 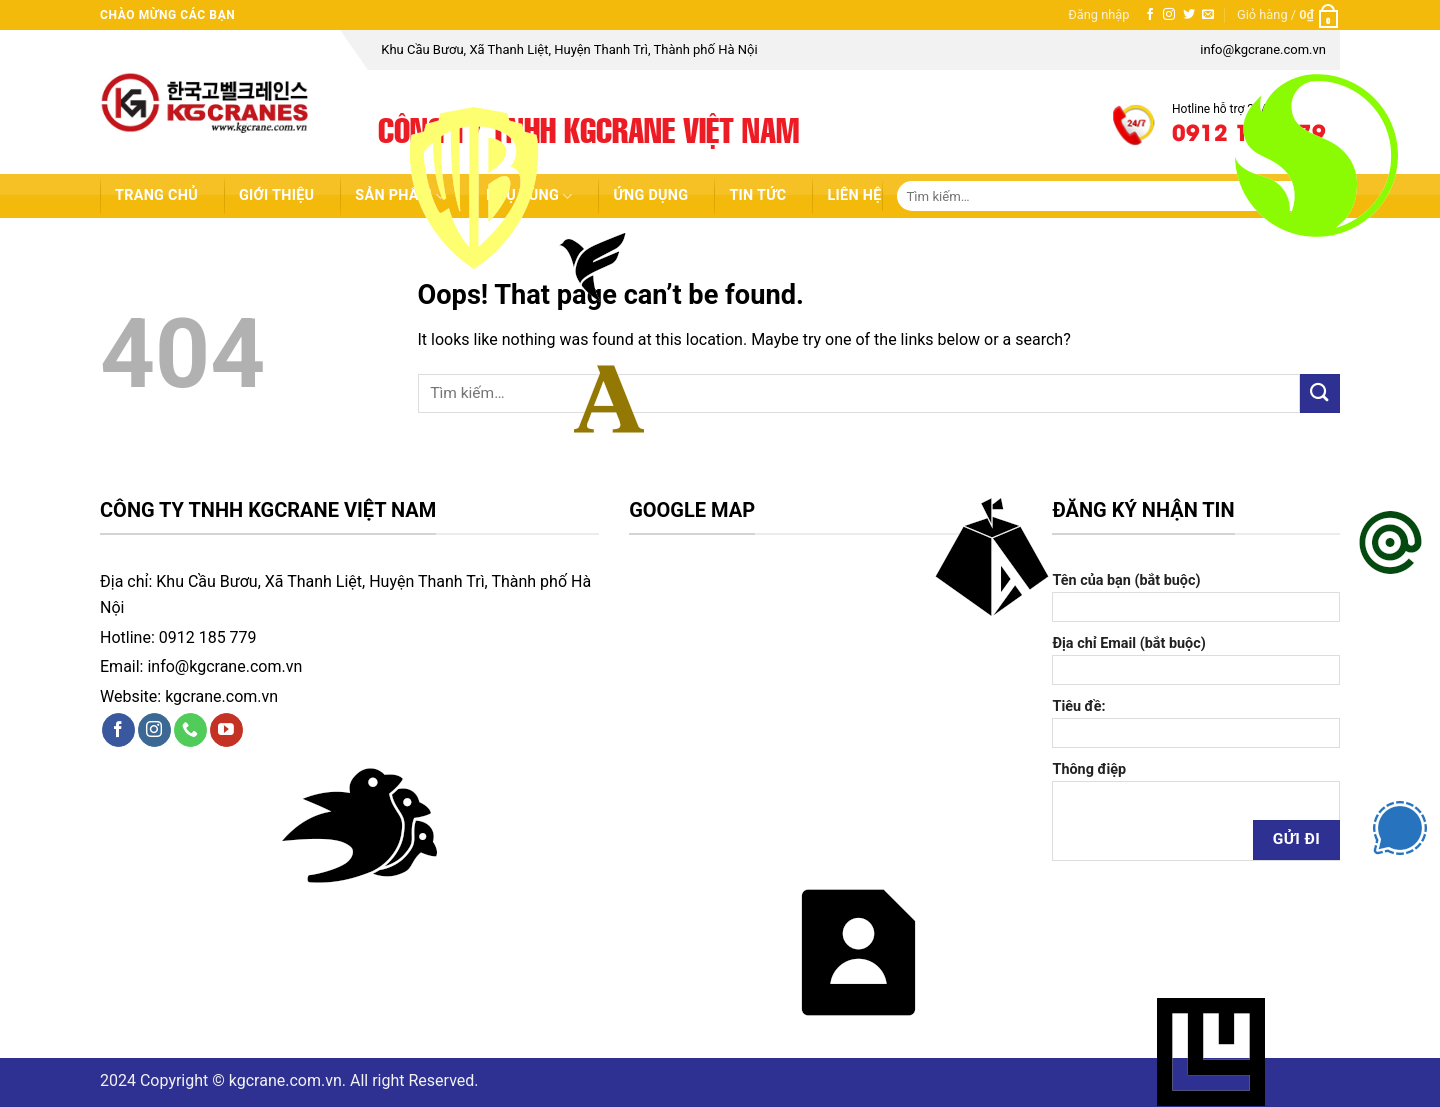 I want to click on asahi linux project logo, so click(x=992, y=557).